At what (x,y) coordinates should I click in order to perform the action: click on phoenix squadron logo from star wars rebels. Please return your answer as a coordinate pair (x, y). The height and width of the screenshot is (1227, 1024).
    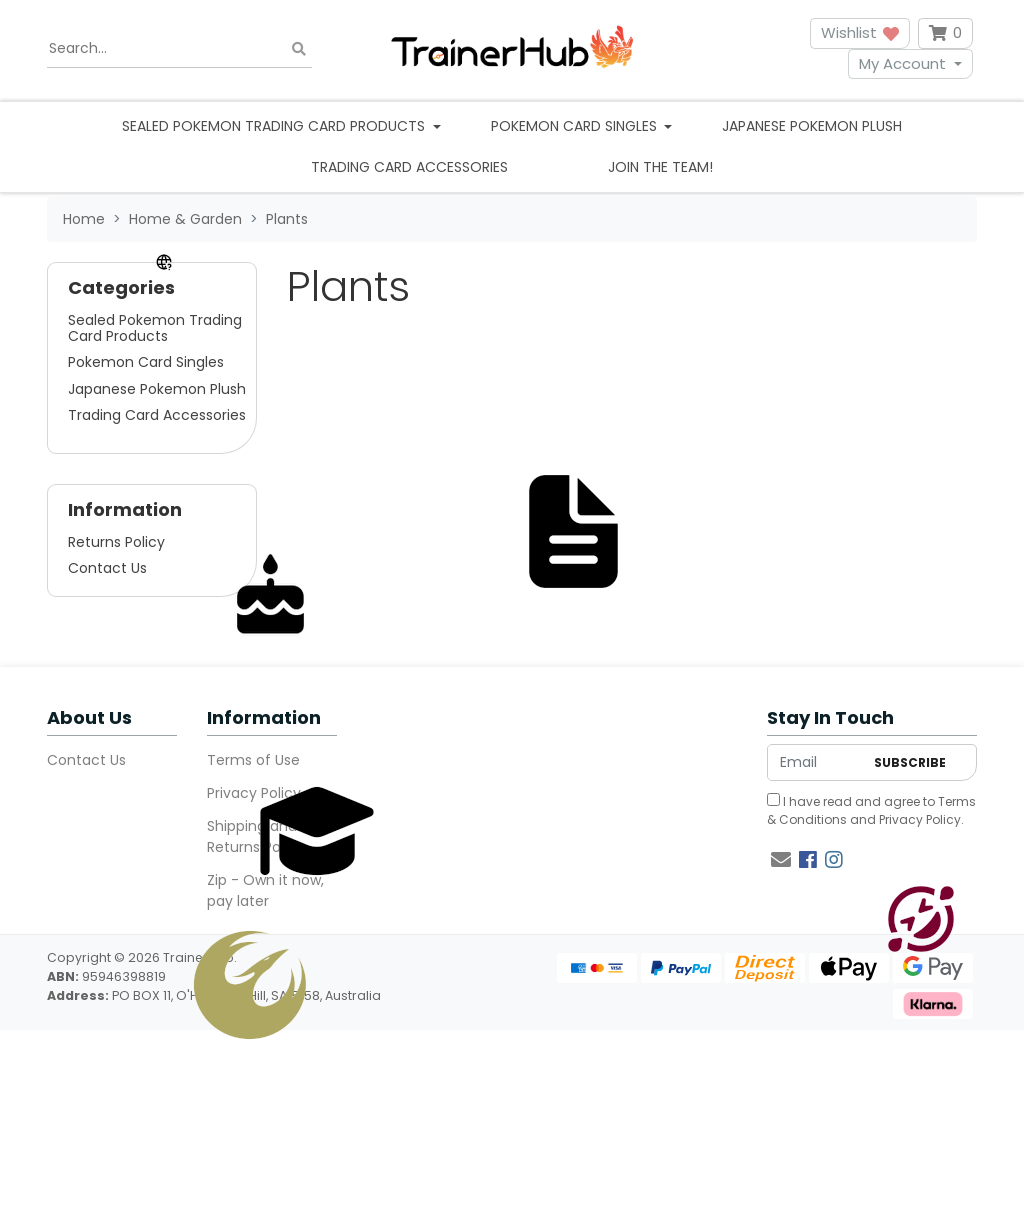
    Looking at the image, I should click on (250, 985).